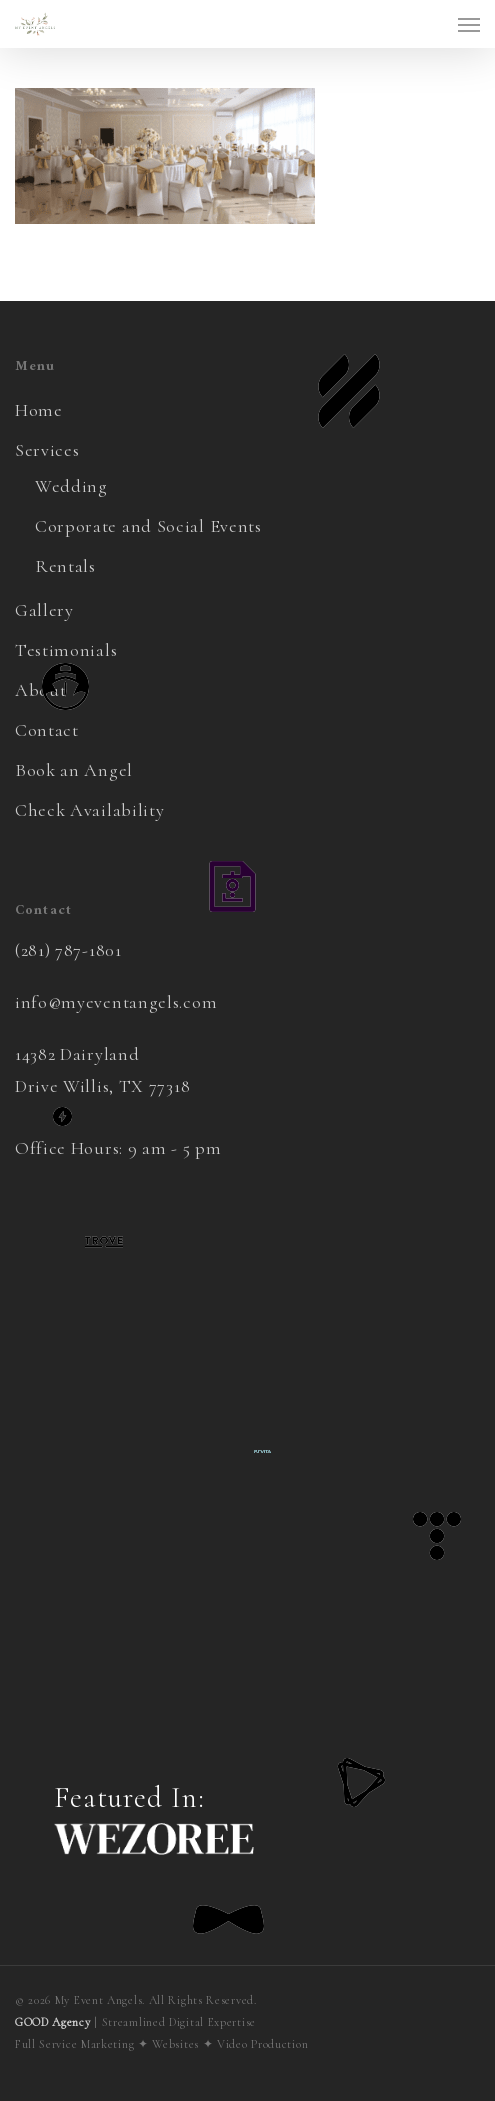 The height and width of the screenshot is (2101, 495). What do you see at coordinates (232, 886) in the screenshot?
I see `open a Hangul Word Processor (.hwp) document` at bounding box center [232, 886].